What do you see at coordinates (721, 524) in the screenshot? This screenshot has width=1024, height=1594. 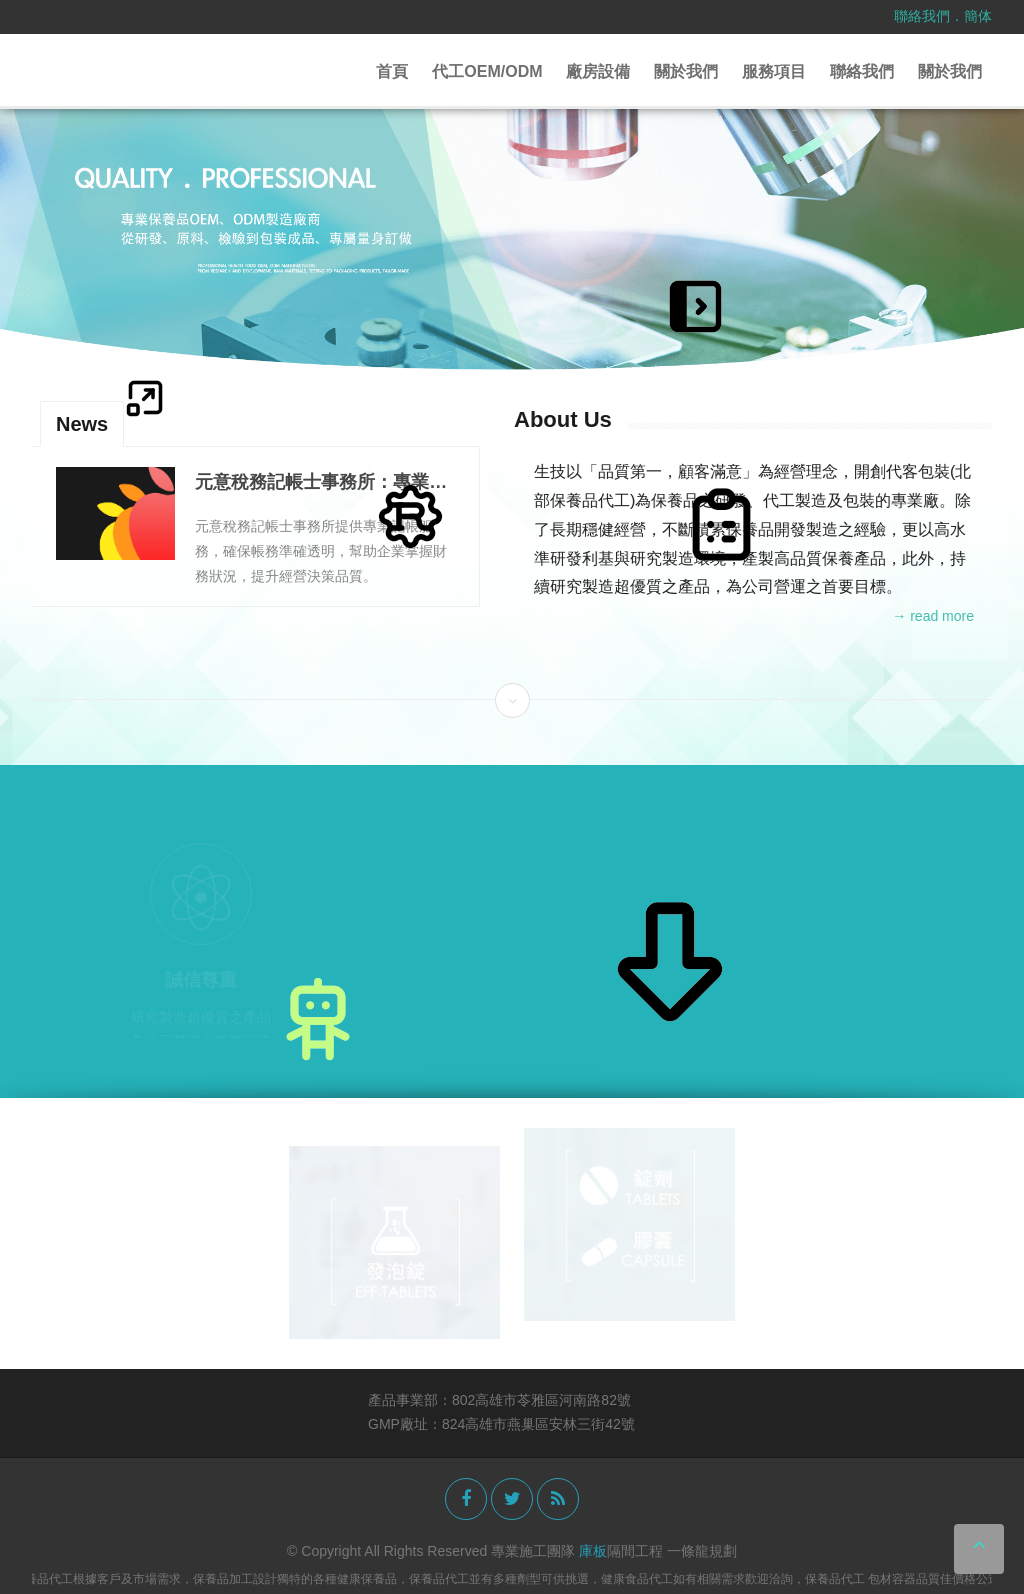 I see `view checklist or task list` at bounding box center [721, 524].